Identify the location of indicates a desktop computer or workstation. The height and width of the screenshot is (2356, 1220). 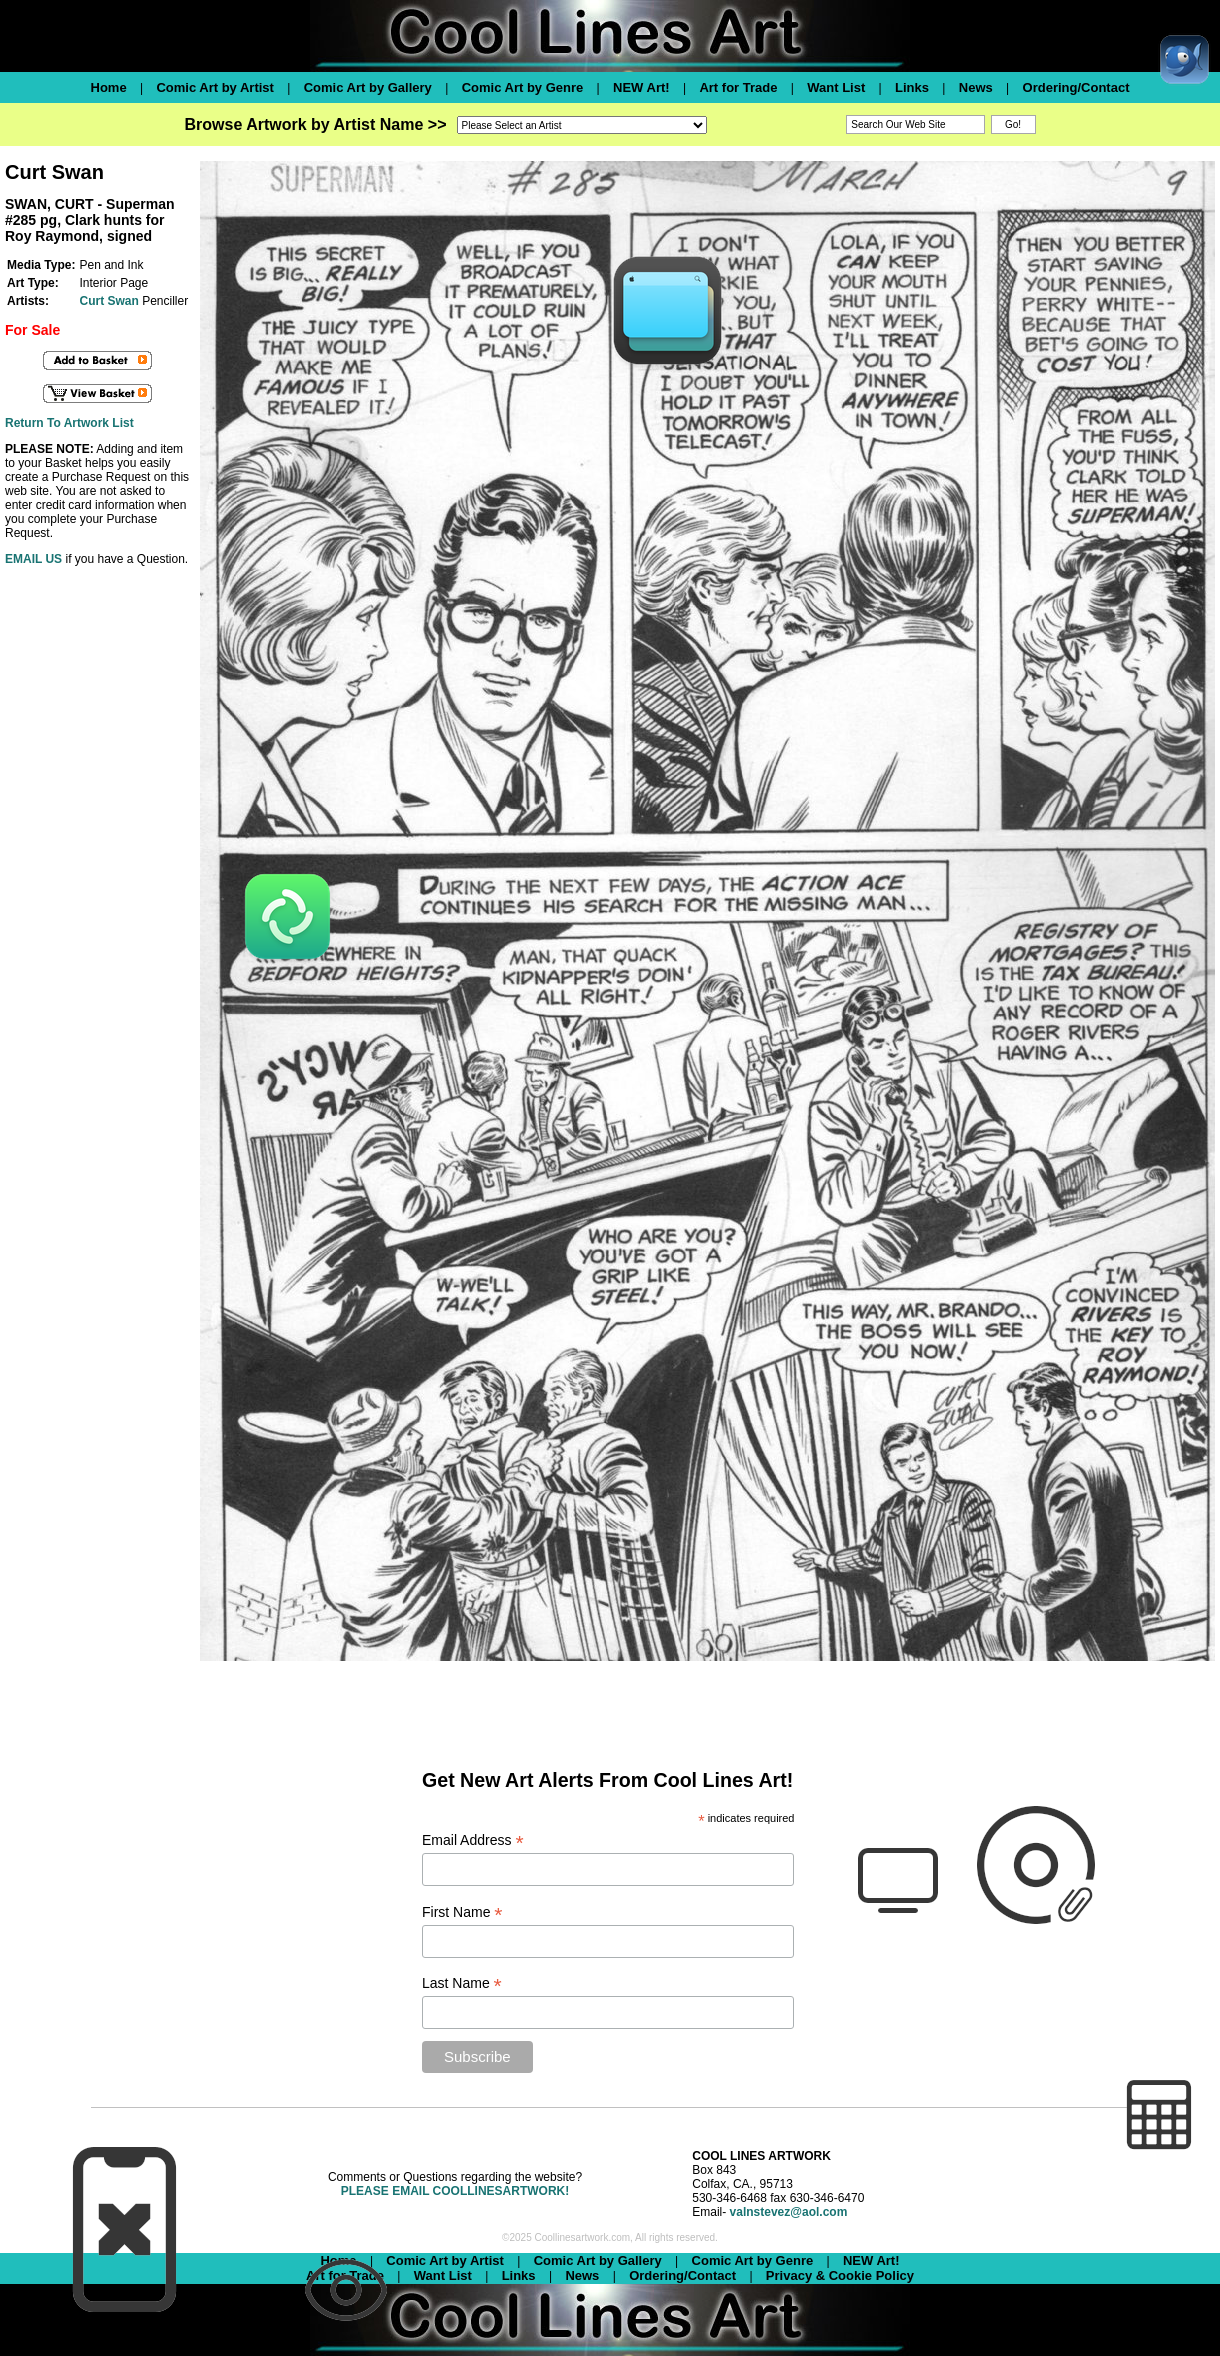
(898, 1878).